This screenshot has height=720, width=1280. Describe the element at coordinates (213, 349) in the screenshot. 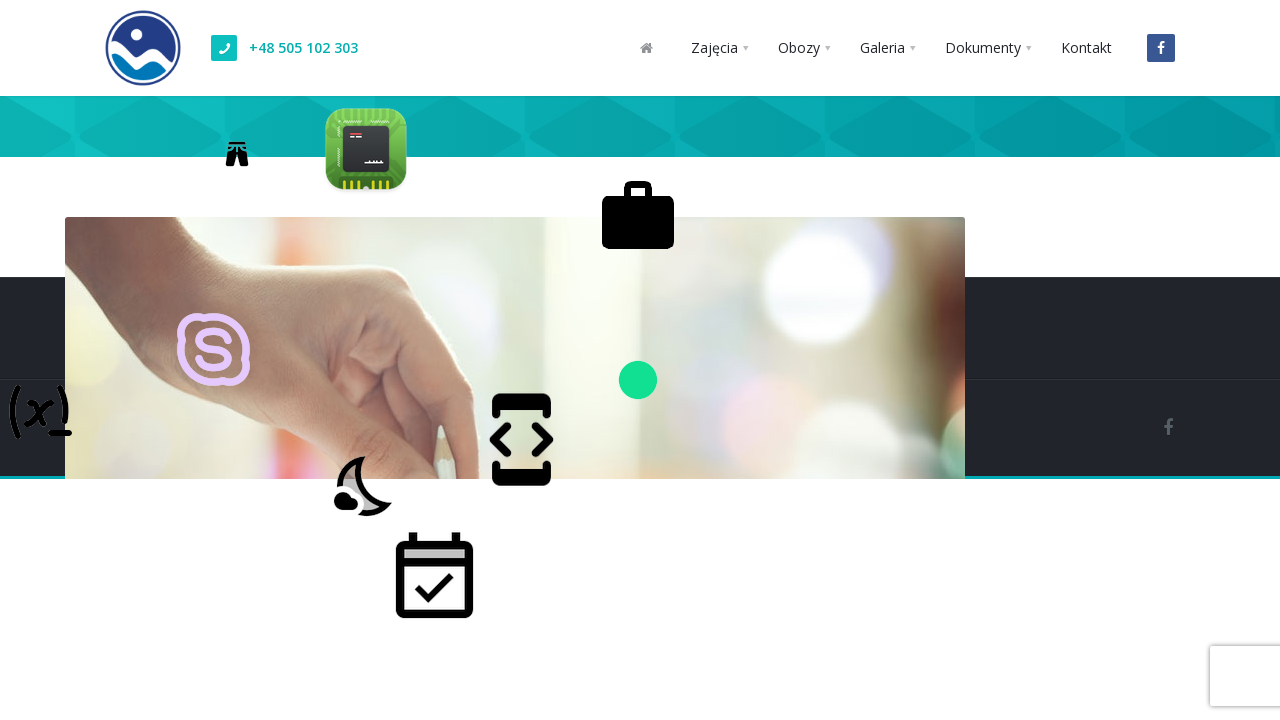

I see `open Skype app` at that location.